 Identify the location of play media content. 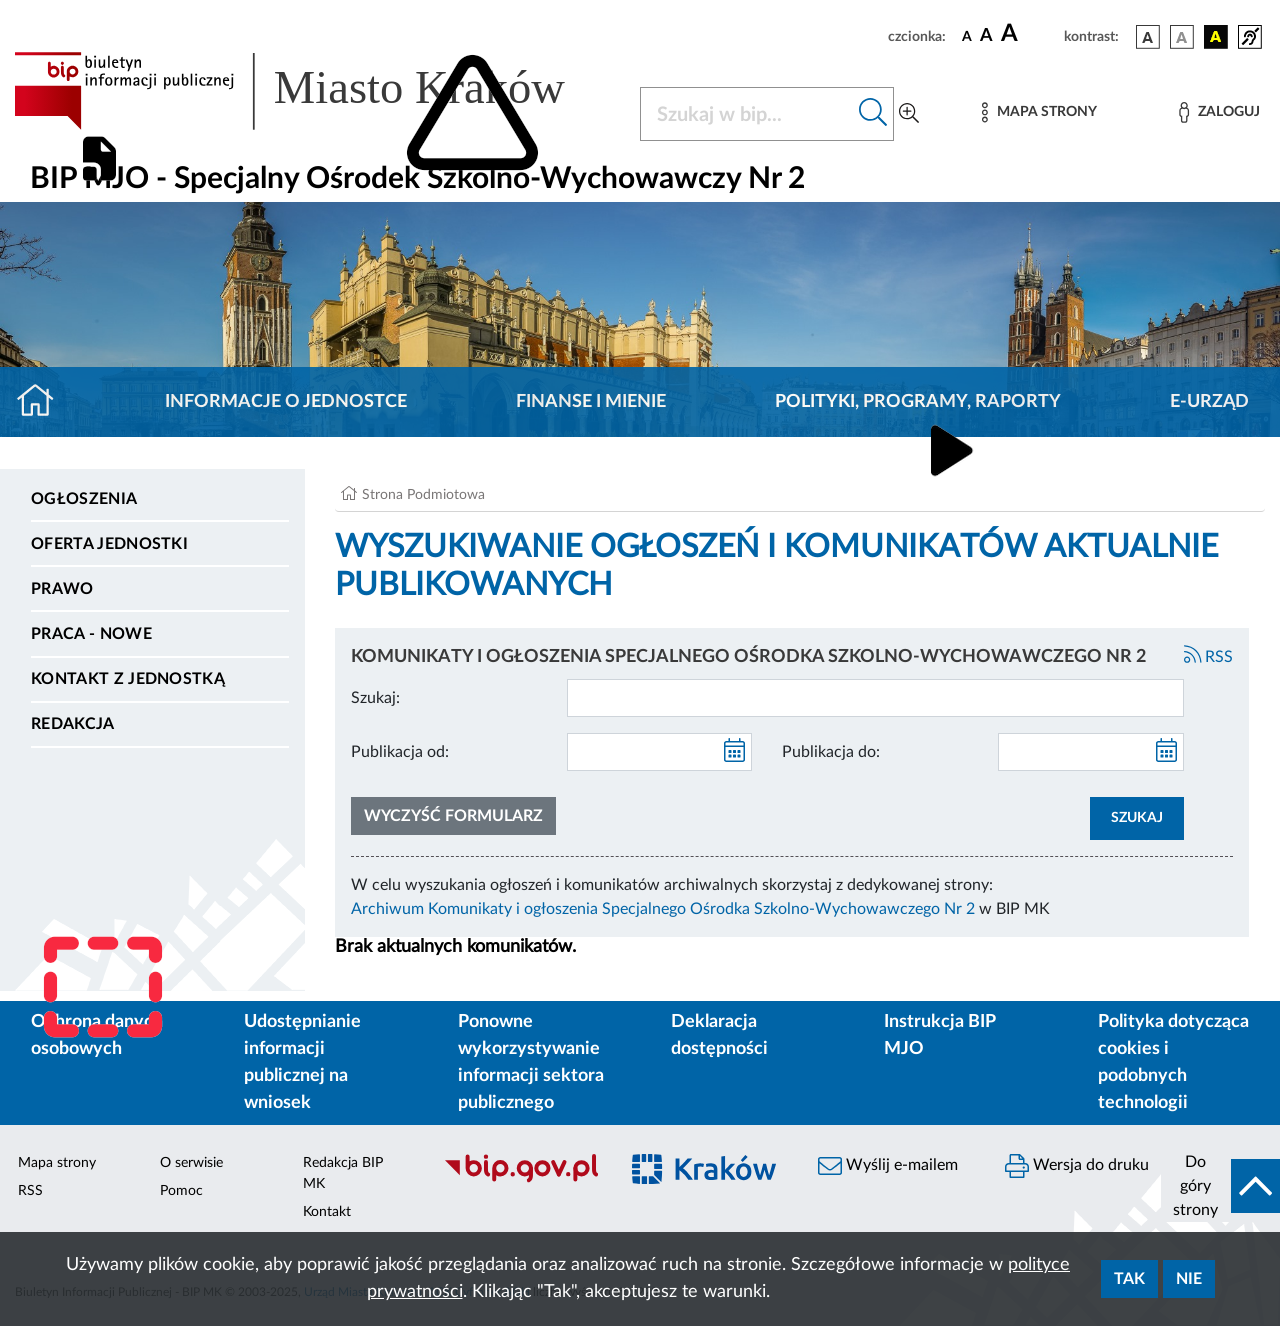
(947, 450).